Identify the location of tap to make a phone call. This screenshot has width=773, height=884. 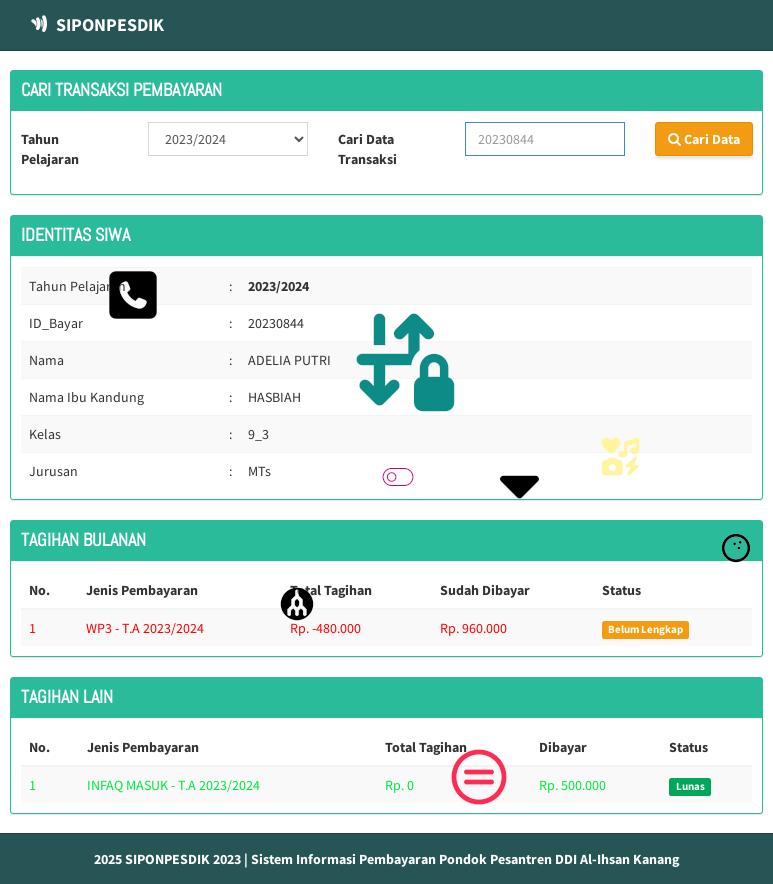
(133, 295).